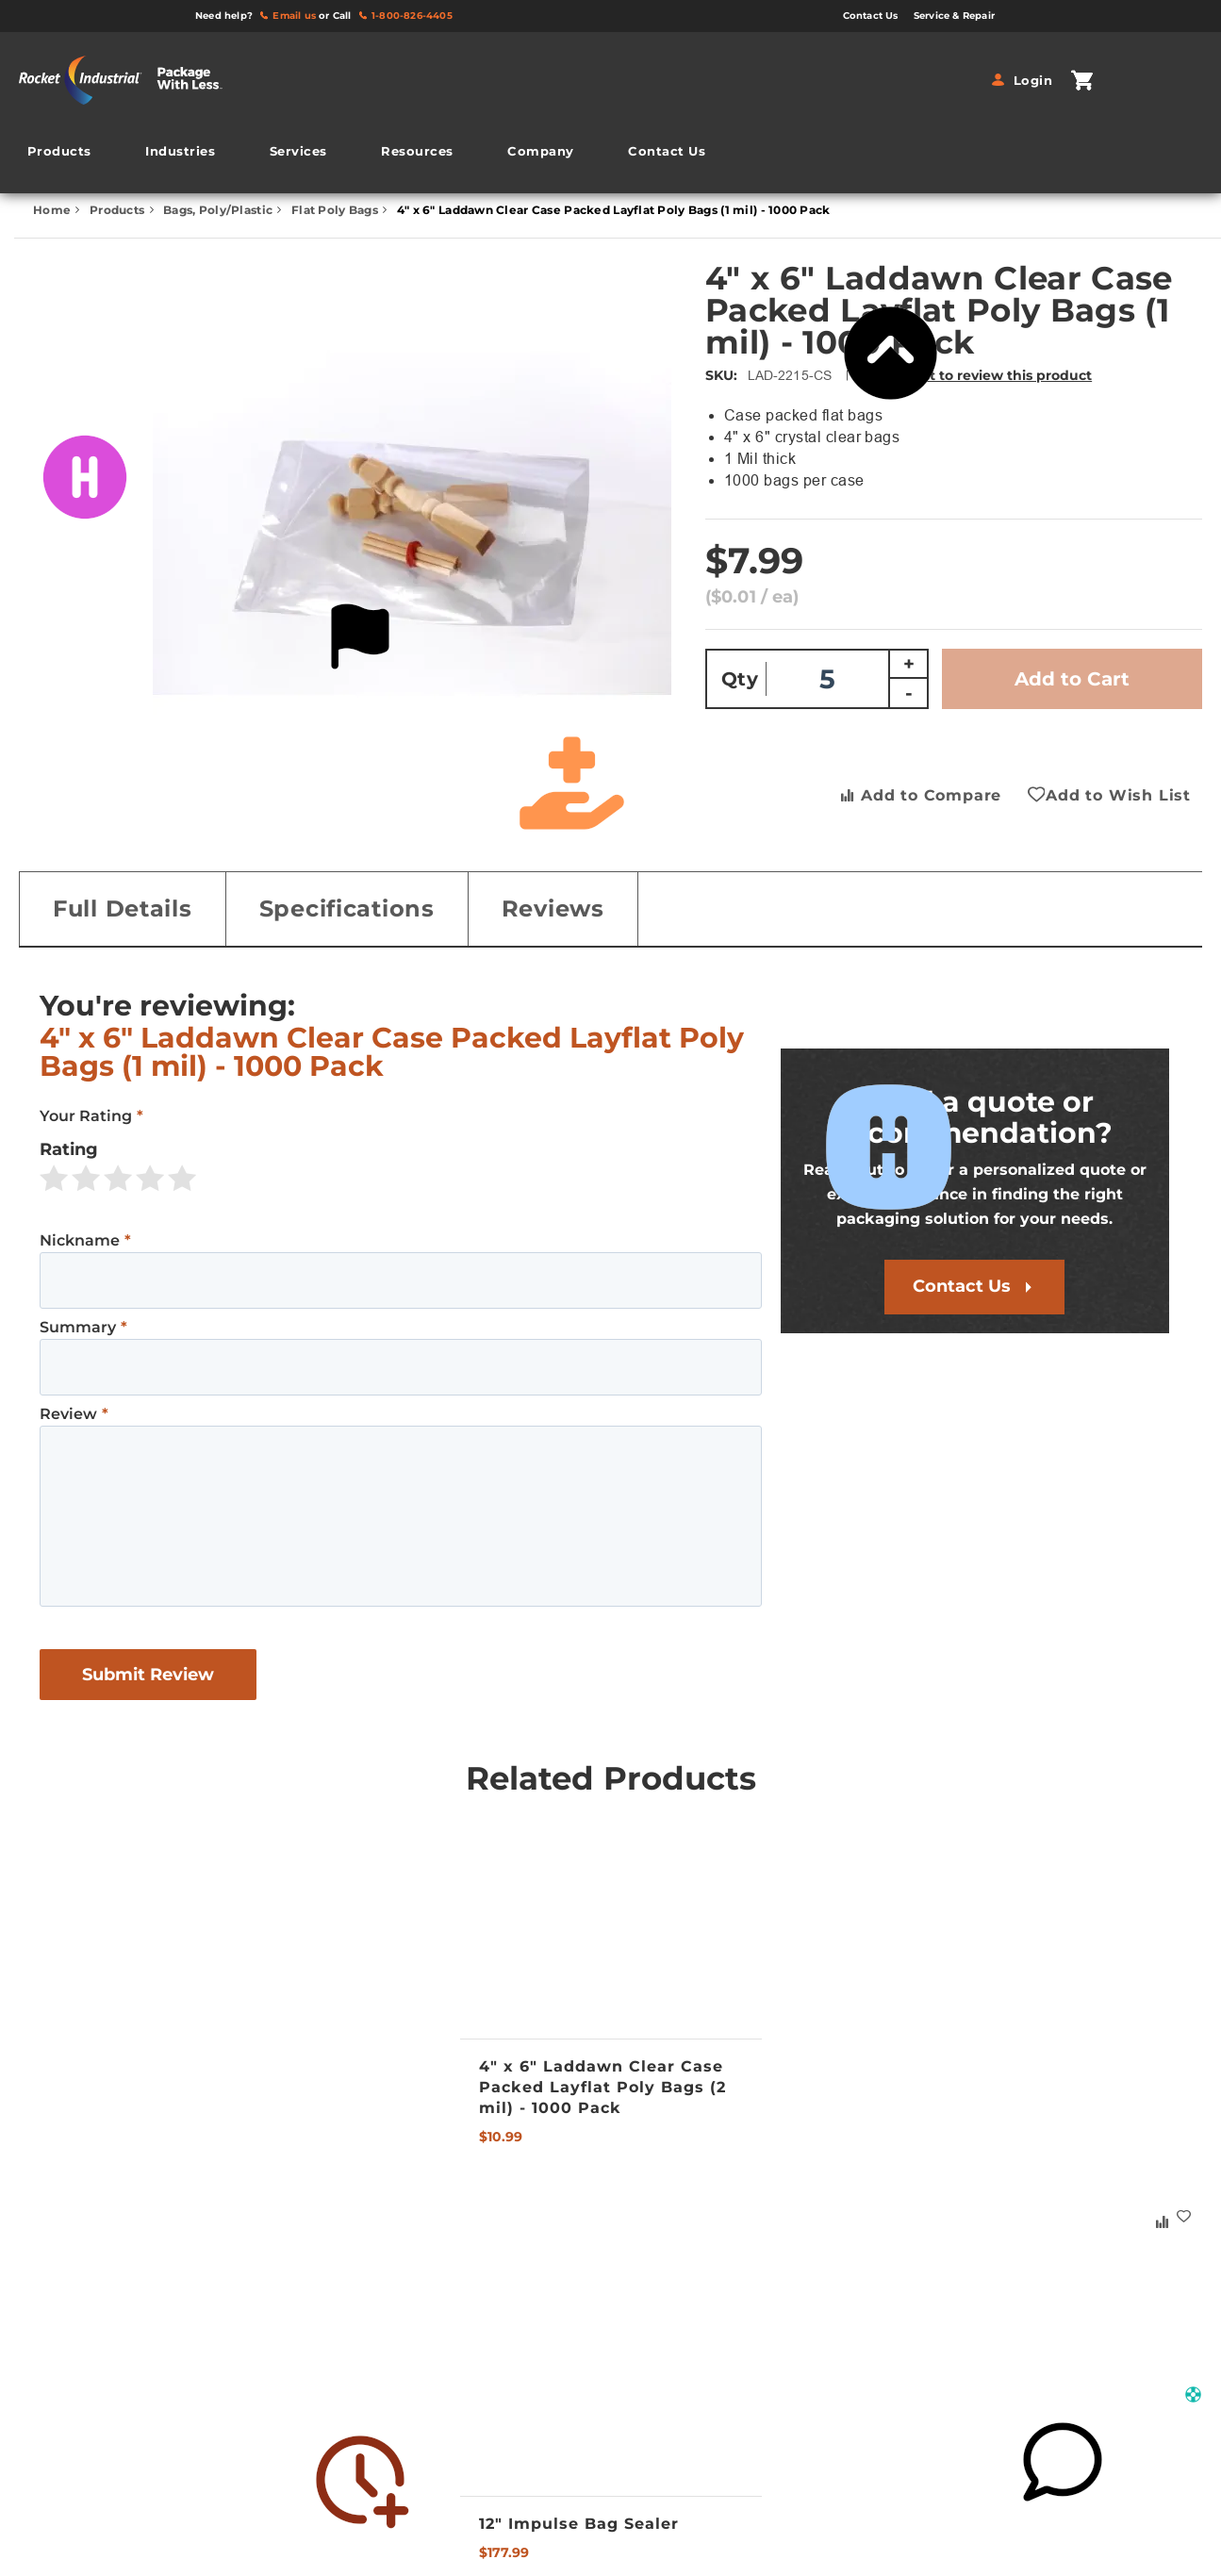 Image resolution: width=1221 pixels, height=2576 pixels. Describe the element at coordinates (1193, 2394) in the screenshot. I see `access help or support center` at that location.